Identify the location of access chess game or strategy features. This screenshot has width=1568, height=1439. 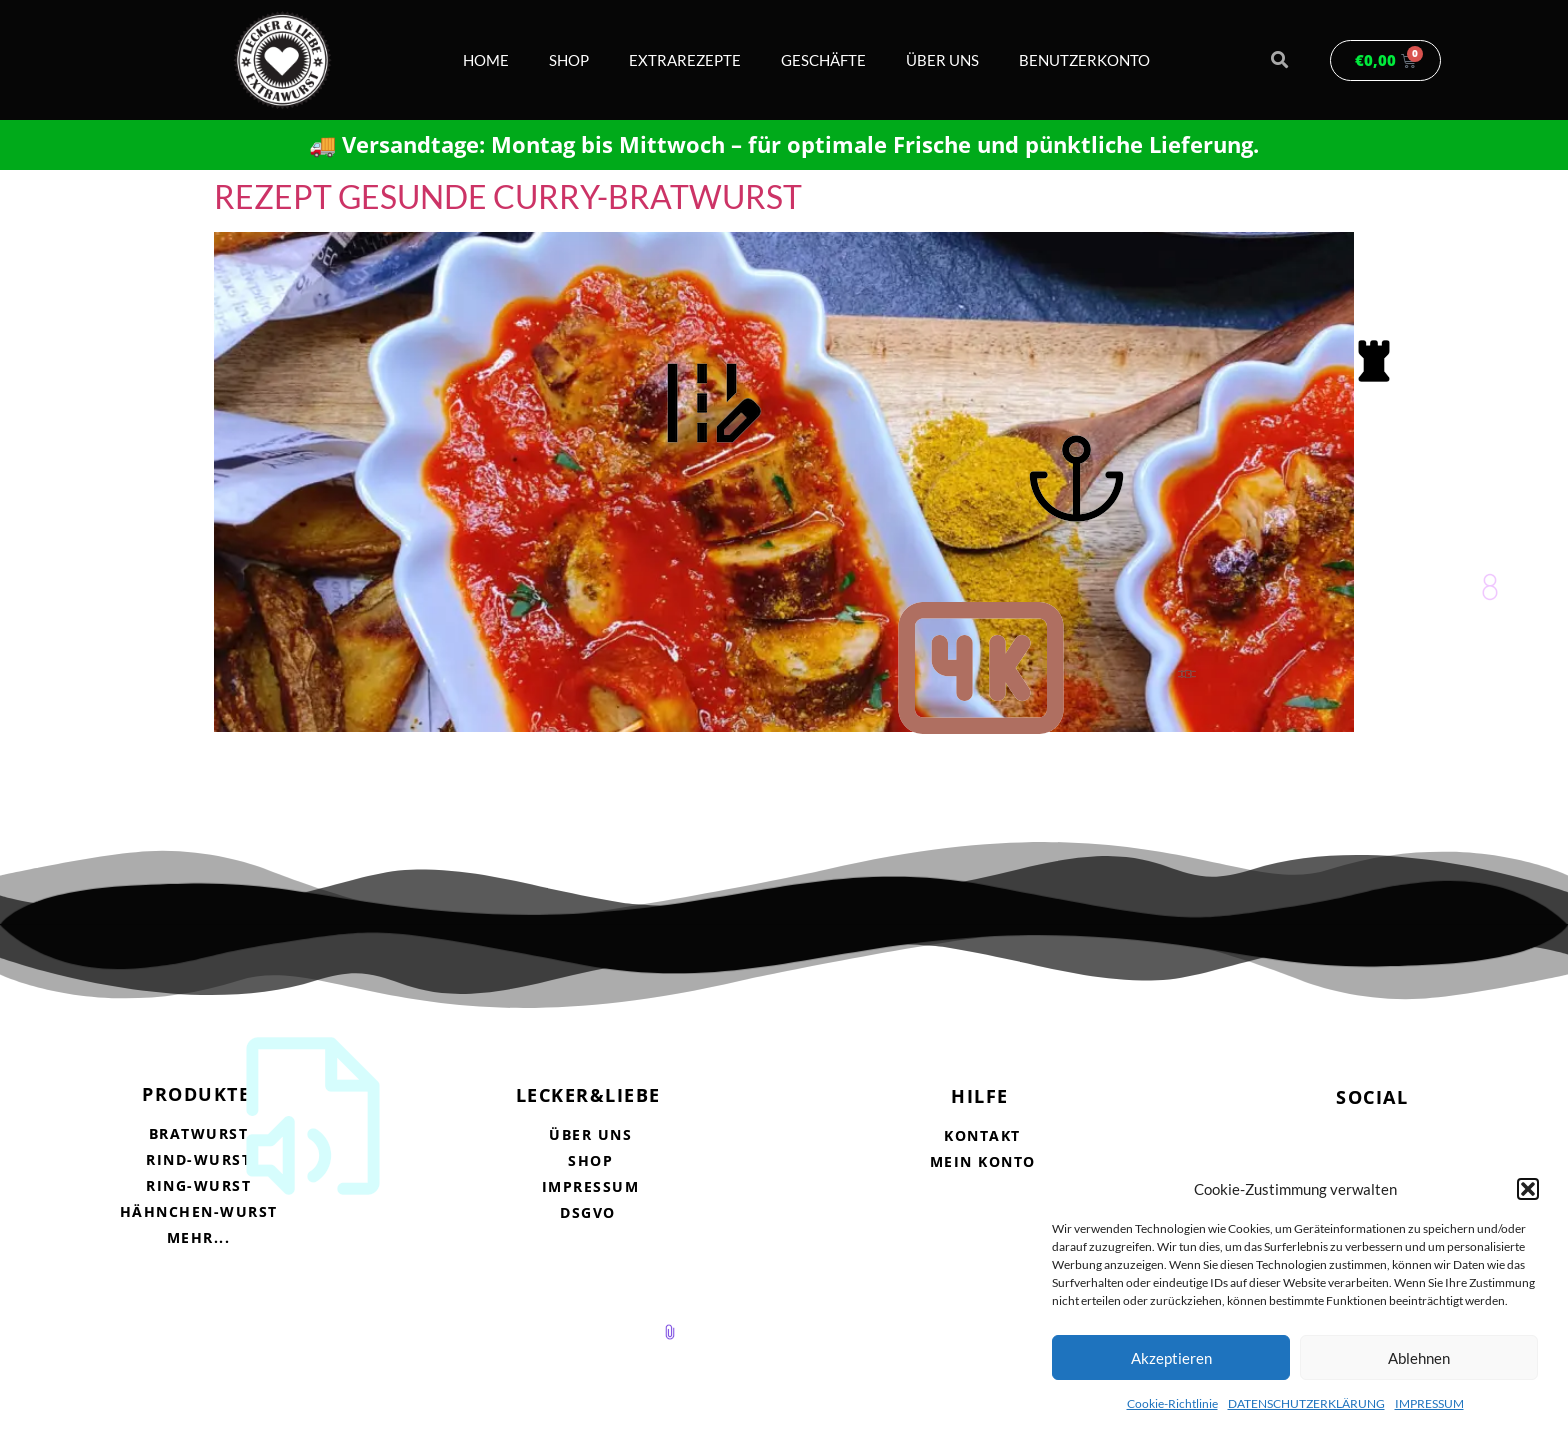
(1374, 361).